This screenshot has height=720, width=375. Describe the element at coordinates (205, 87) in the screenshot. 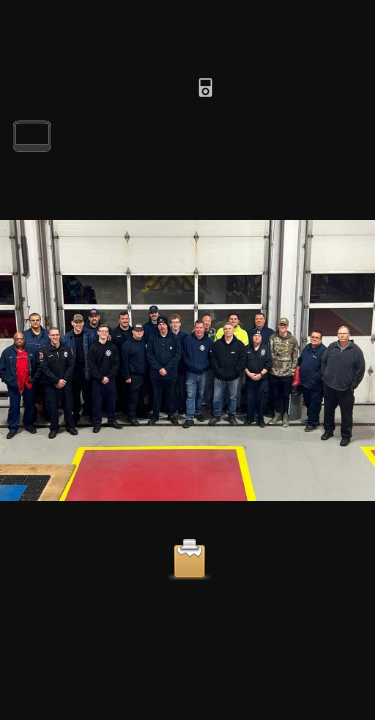

I see `access media player device` at that location.